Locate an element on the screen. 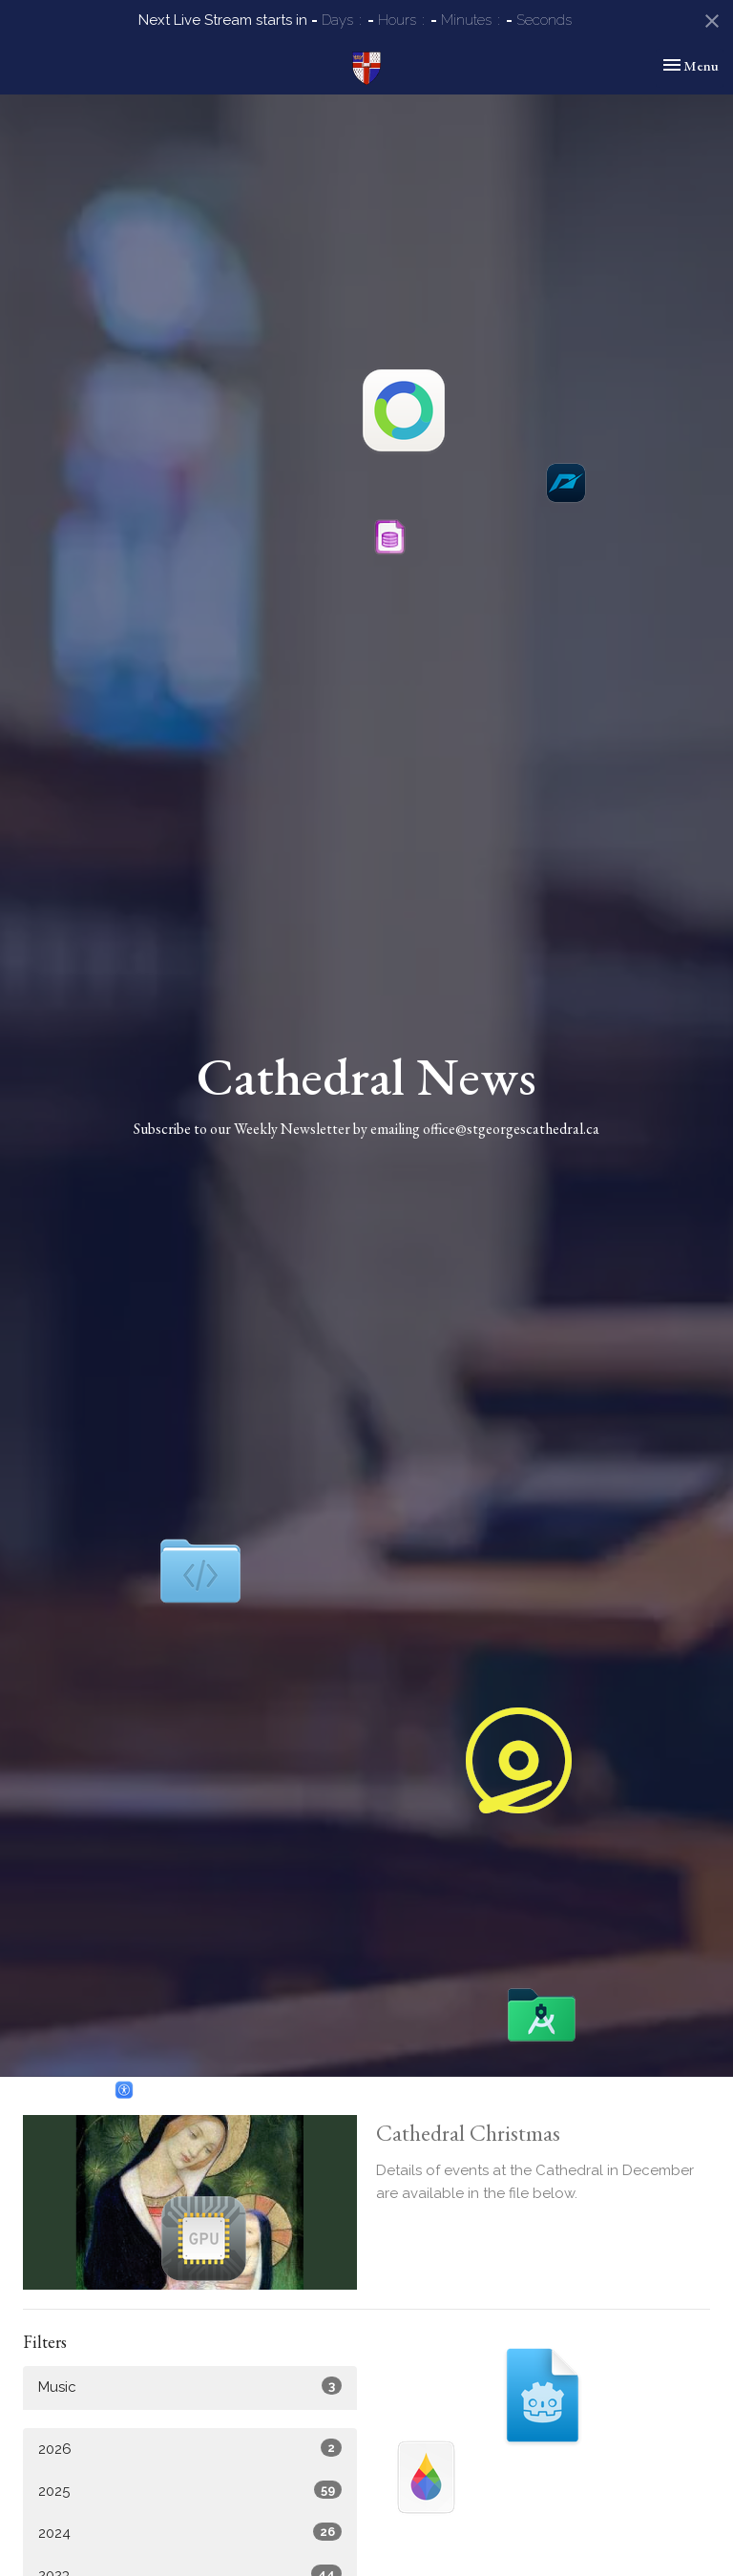  open android studio project folder is located at coordinates (541, 2017).